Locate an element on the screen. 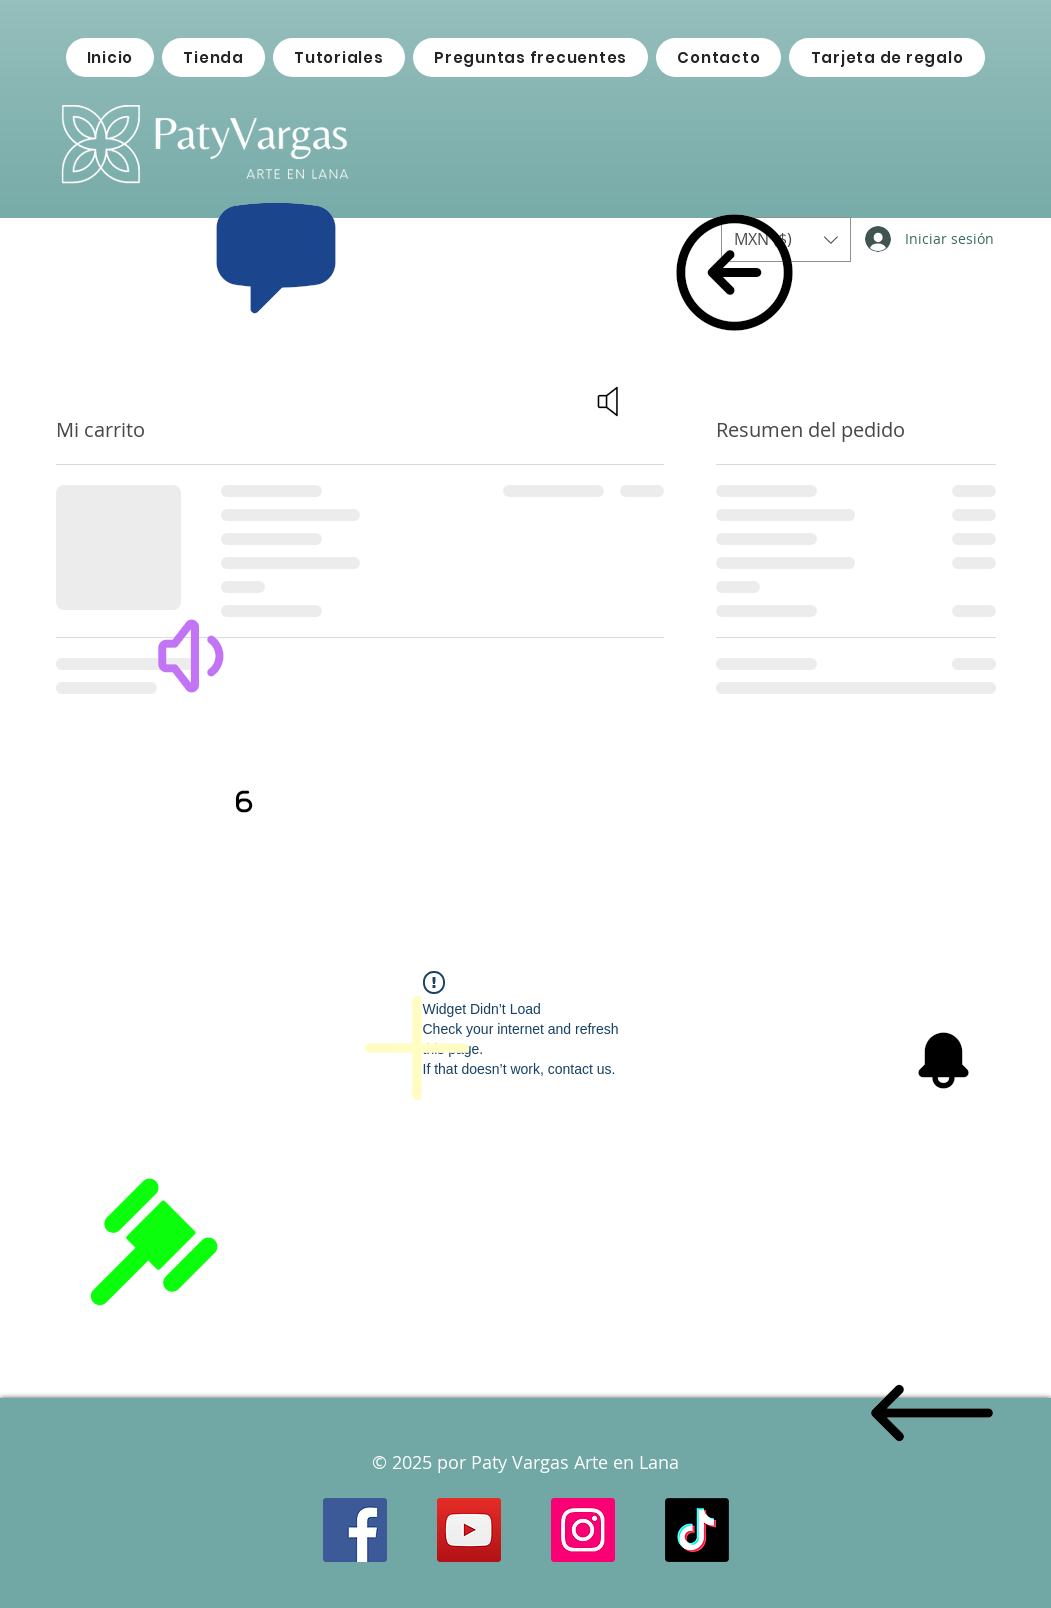 The image size is (1051, 1608). view notifications is located at coordinates (943, 1060).